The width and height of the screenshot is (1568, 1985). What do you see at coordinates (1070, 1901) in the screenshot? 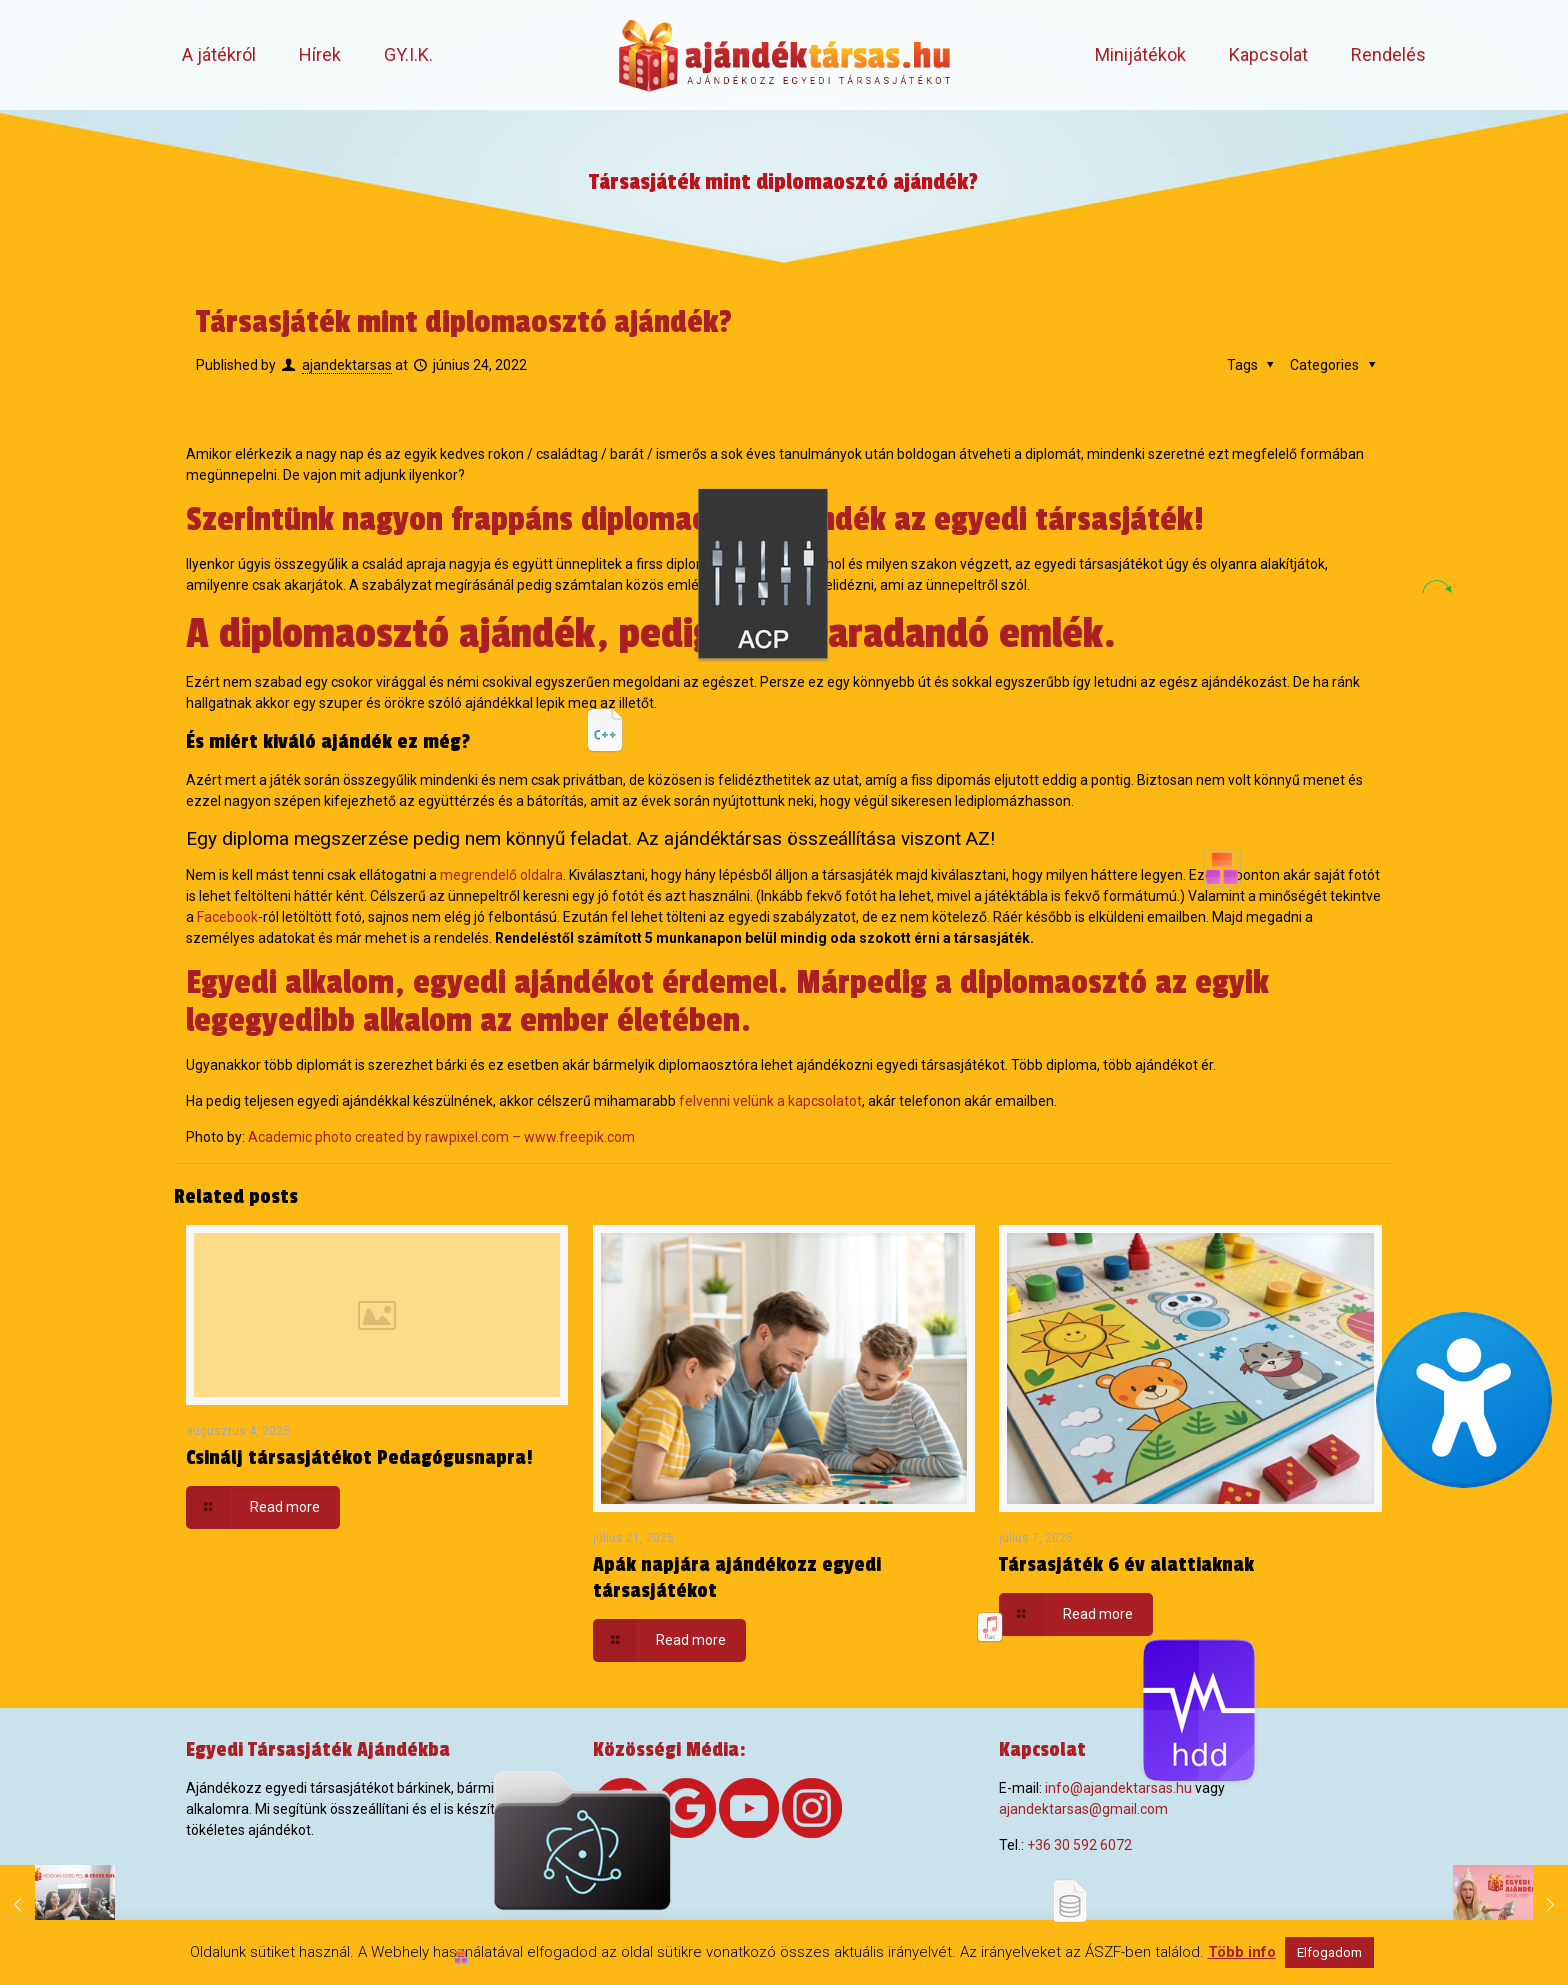
I see `sql database file` at bounding box center [1070, 1901].